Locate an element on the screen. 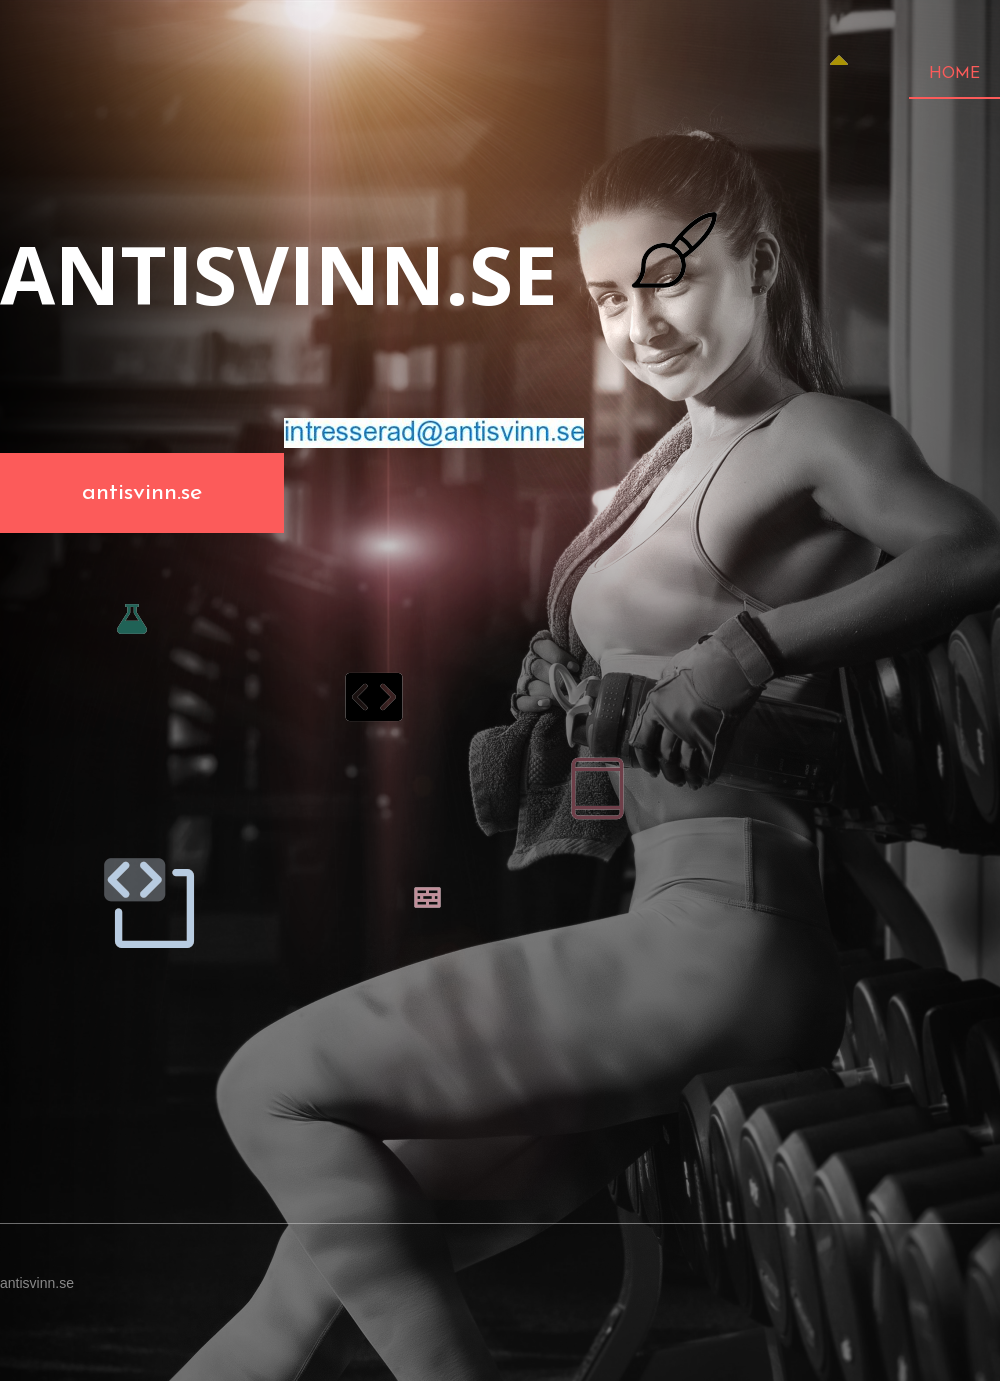  navigate up or go to previous item is located at coordinates (839, 65).